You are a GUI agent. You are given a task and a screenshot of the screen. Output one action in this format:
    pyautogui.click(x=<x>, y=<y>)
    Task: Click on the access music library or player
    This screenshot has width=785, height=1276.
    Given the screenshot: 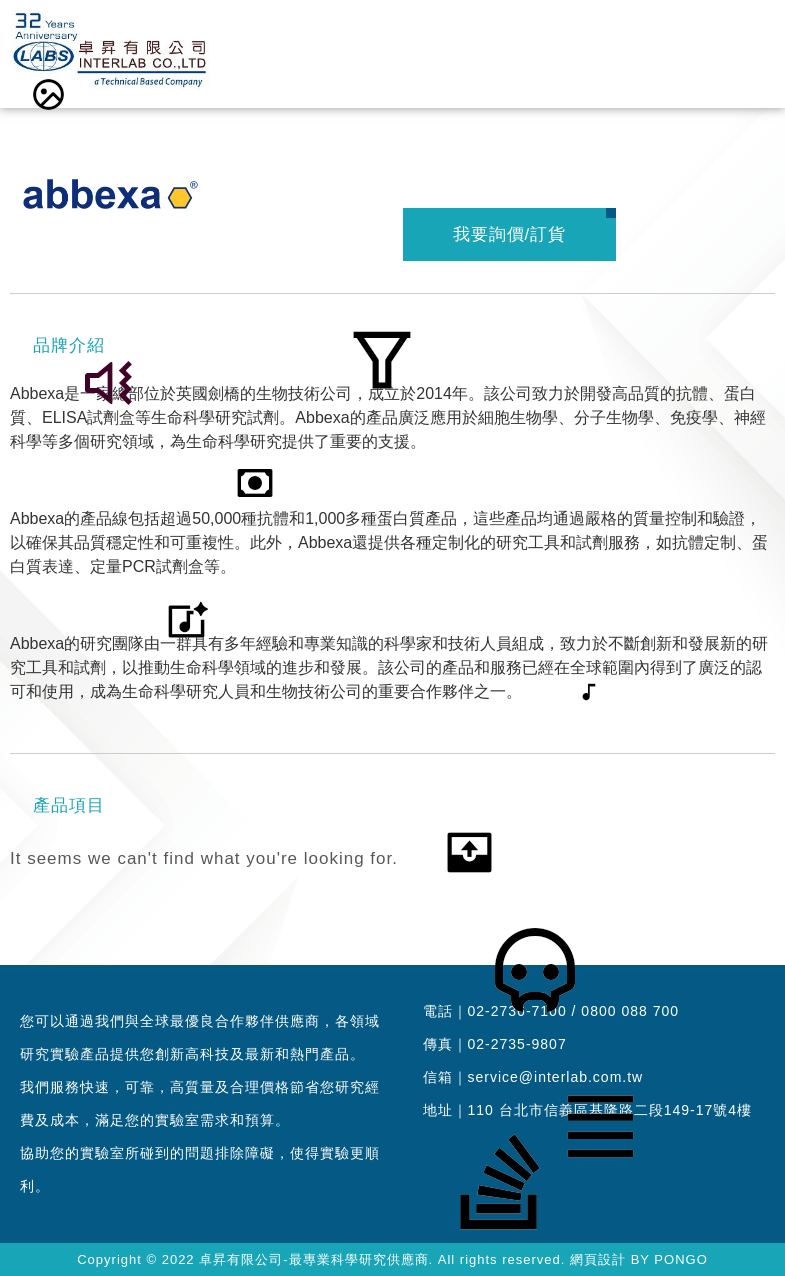 What is the action you would take?
    pyautogui.click(x=588, y=692)
    